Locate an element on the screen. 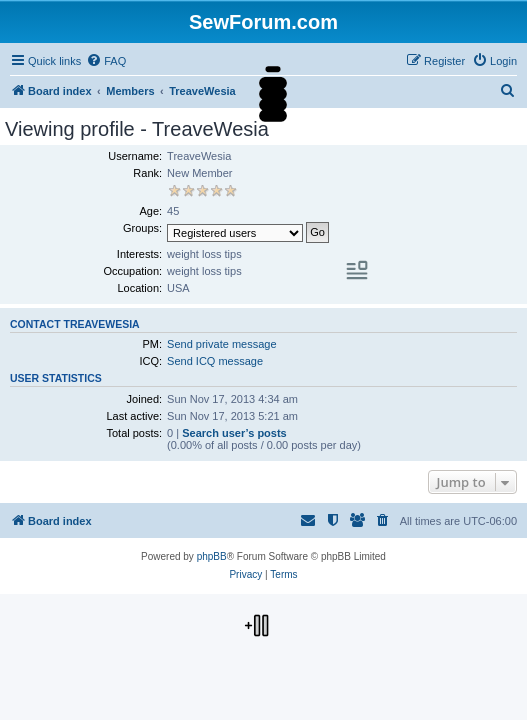 The height and width of the screenshot is (720, 527). track your water intake is located at coordinates (273, 94).